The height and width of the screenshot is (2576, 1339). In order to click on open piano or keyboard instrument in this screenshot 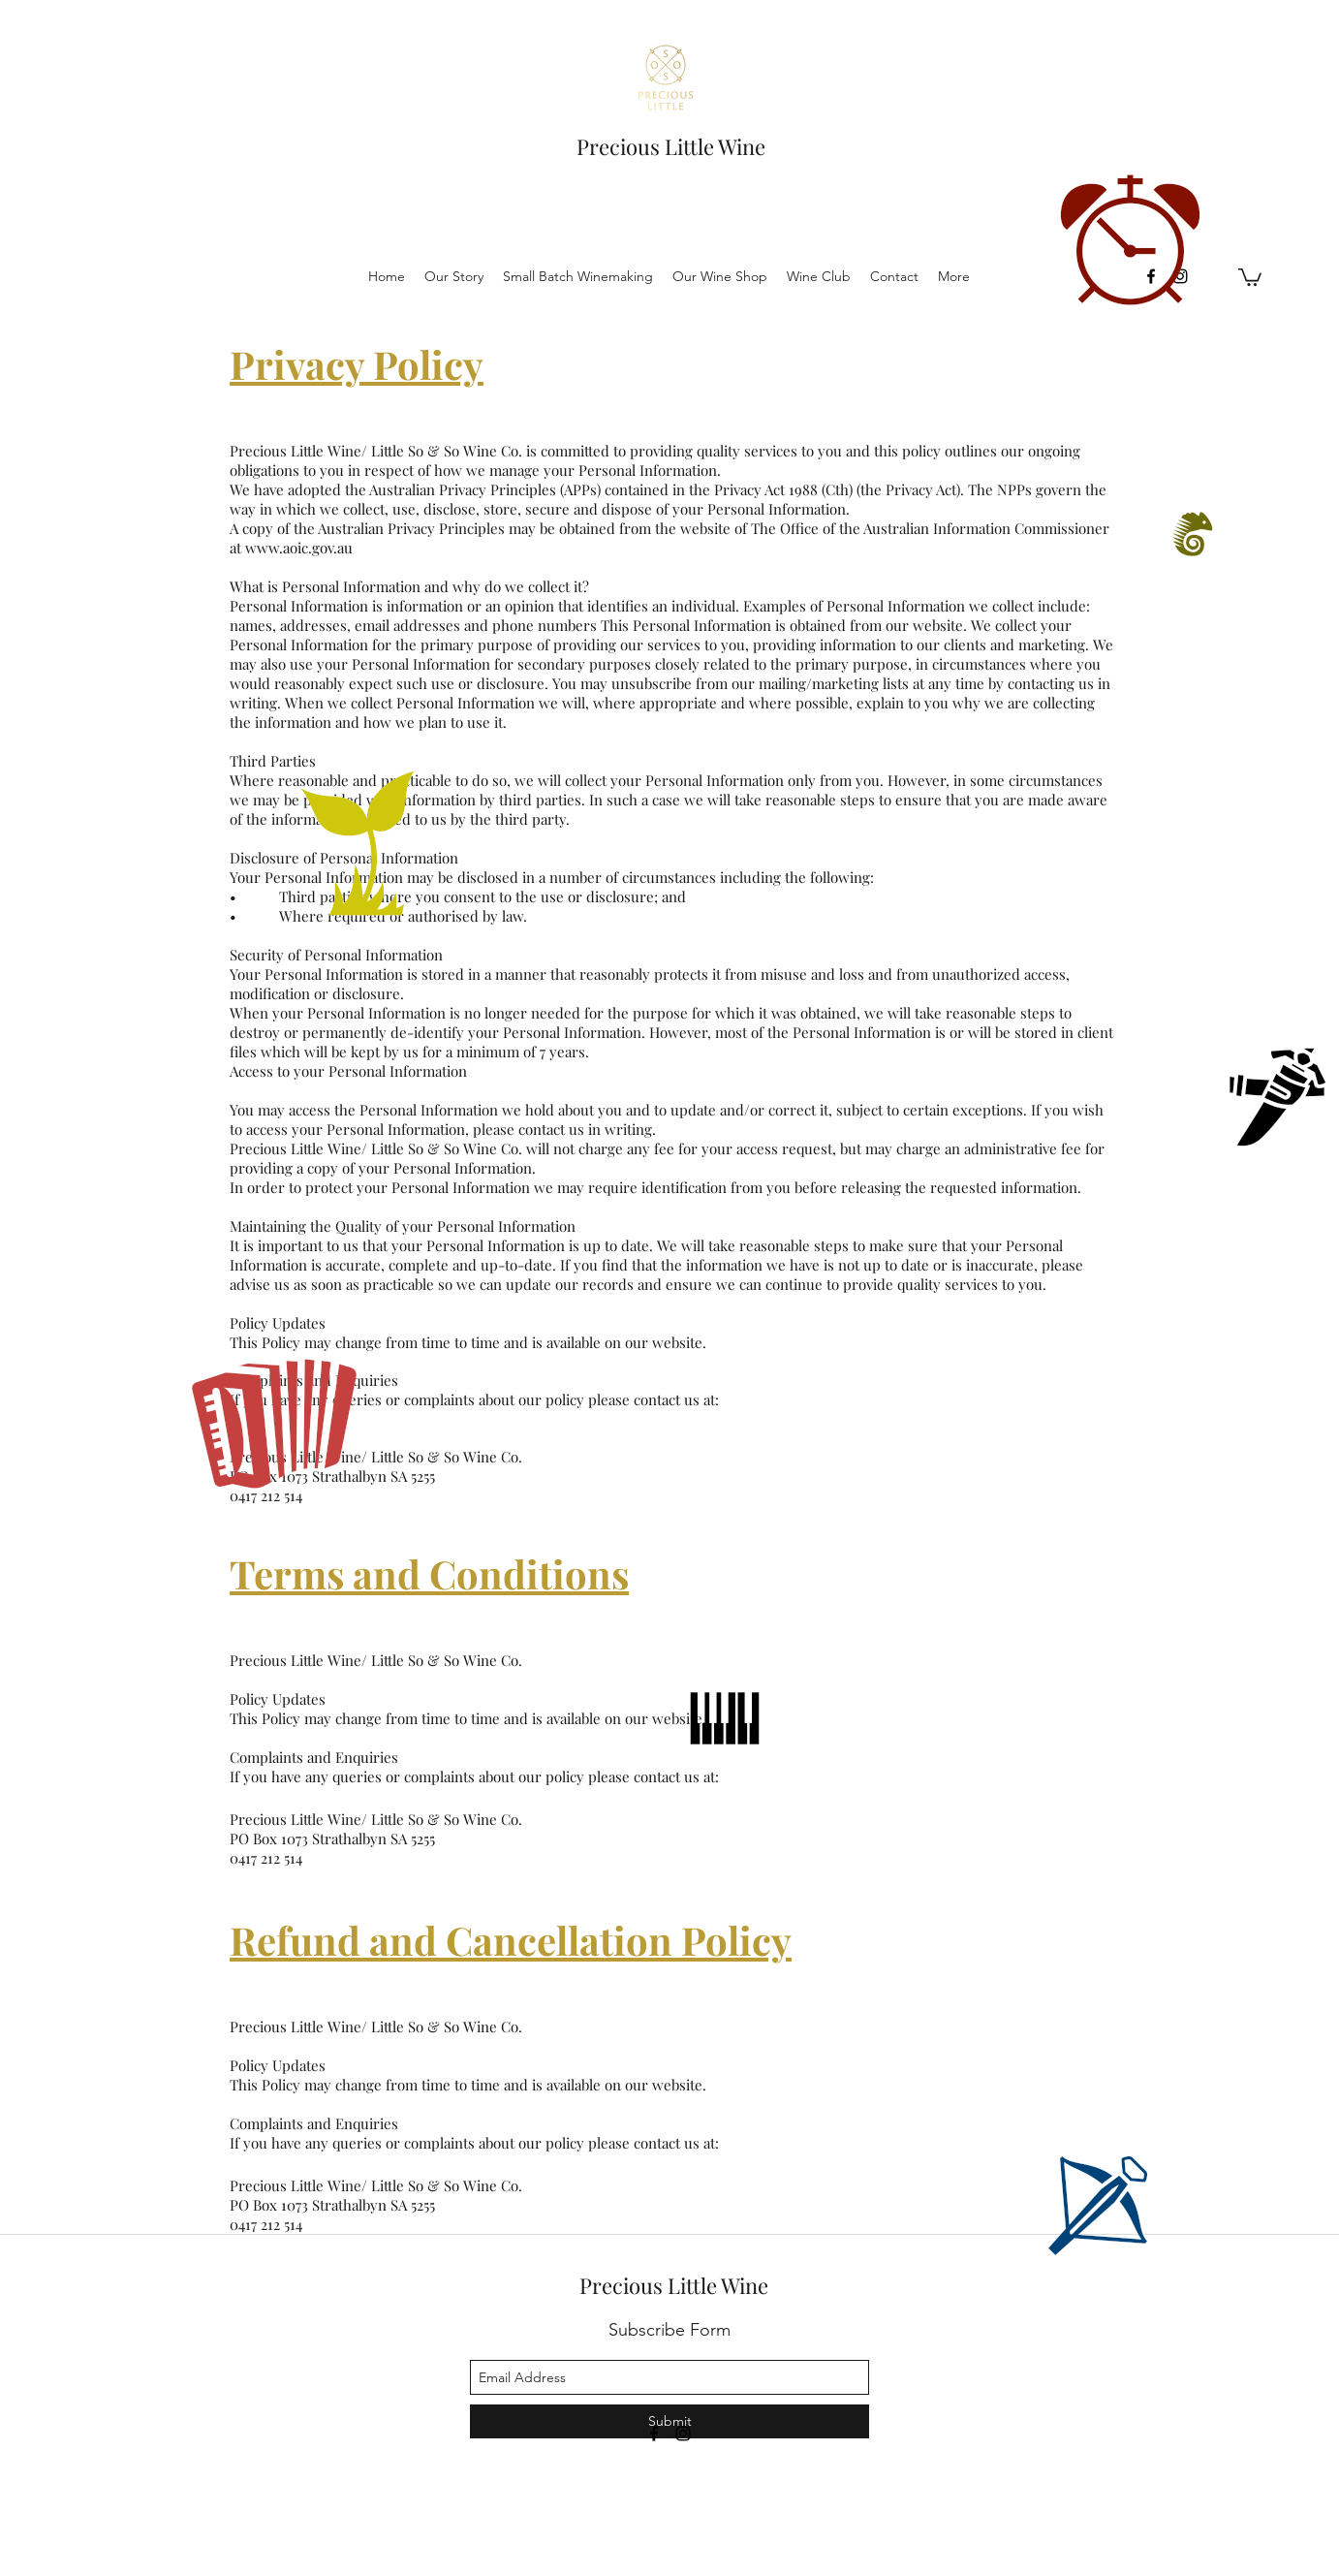, I will do `click(725, 1718)`.